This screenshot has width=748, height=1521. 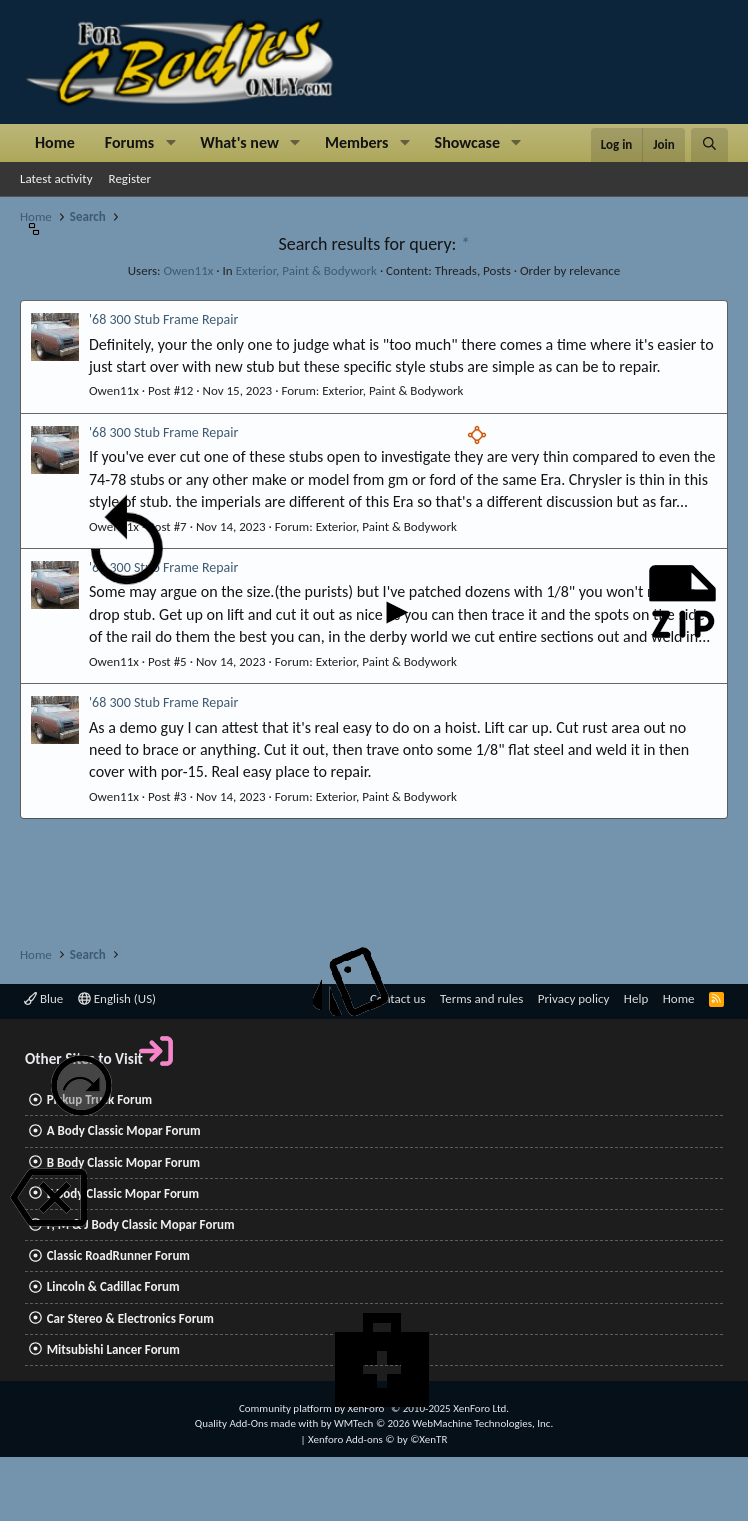 What do you see at coordinates (351, 980) in the screenshot?
I see `access style or theme settings` at bounding box center [351, 980].